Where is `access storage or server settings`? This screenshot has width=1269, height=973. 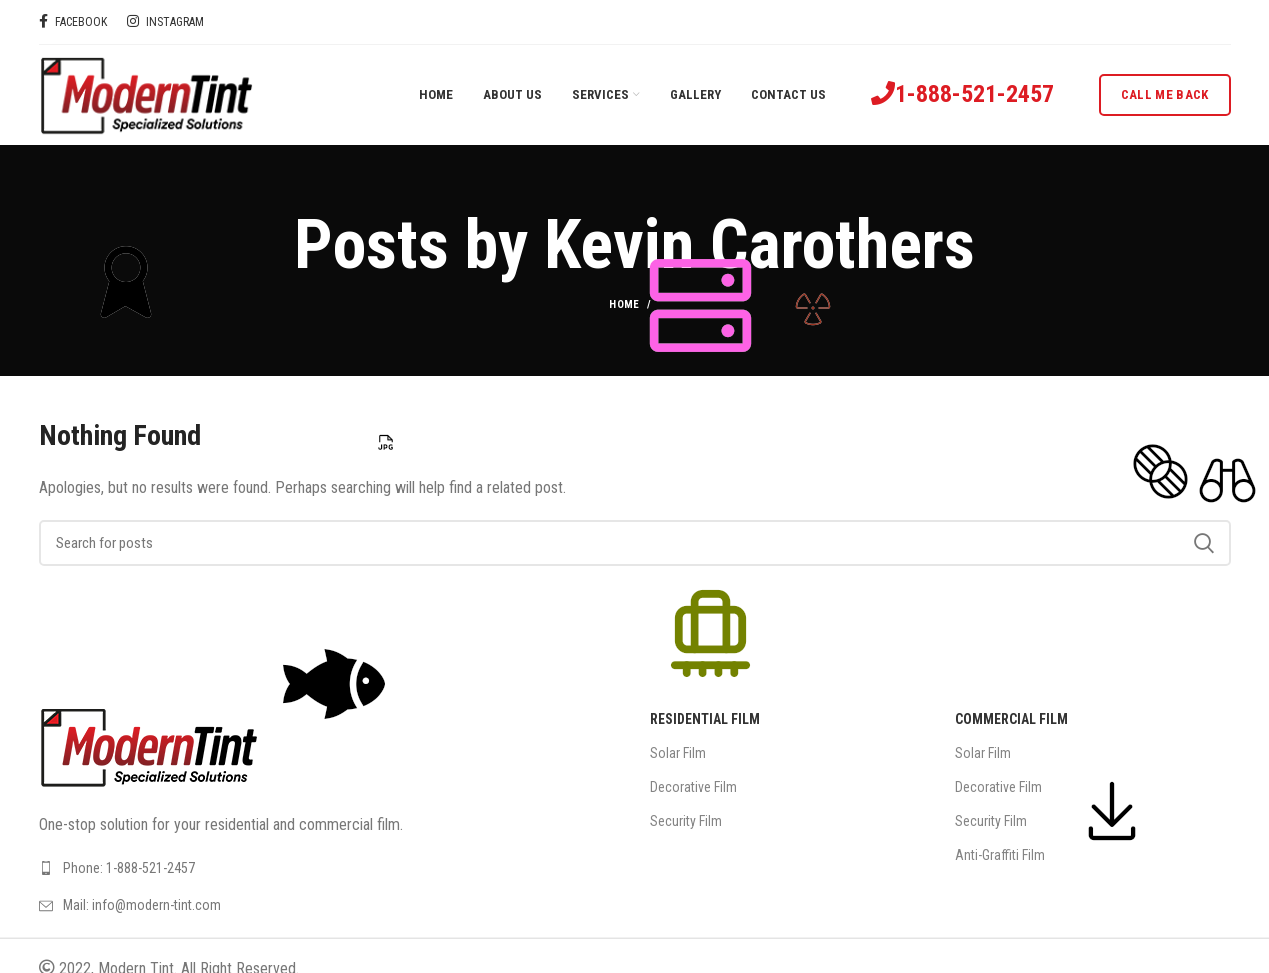
access storage or server settings is located at coordinates (700, 305).